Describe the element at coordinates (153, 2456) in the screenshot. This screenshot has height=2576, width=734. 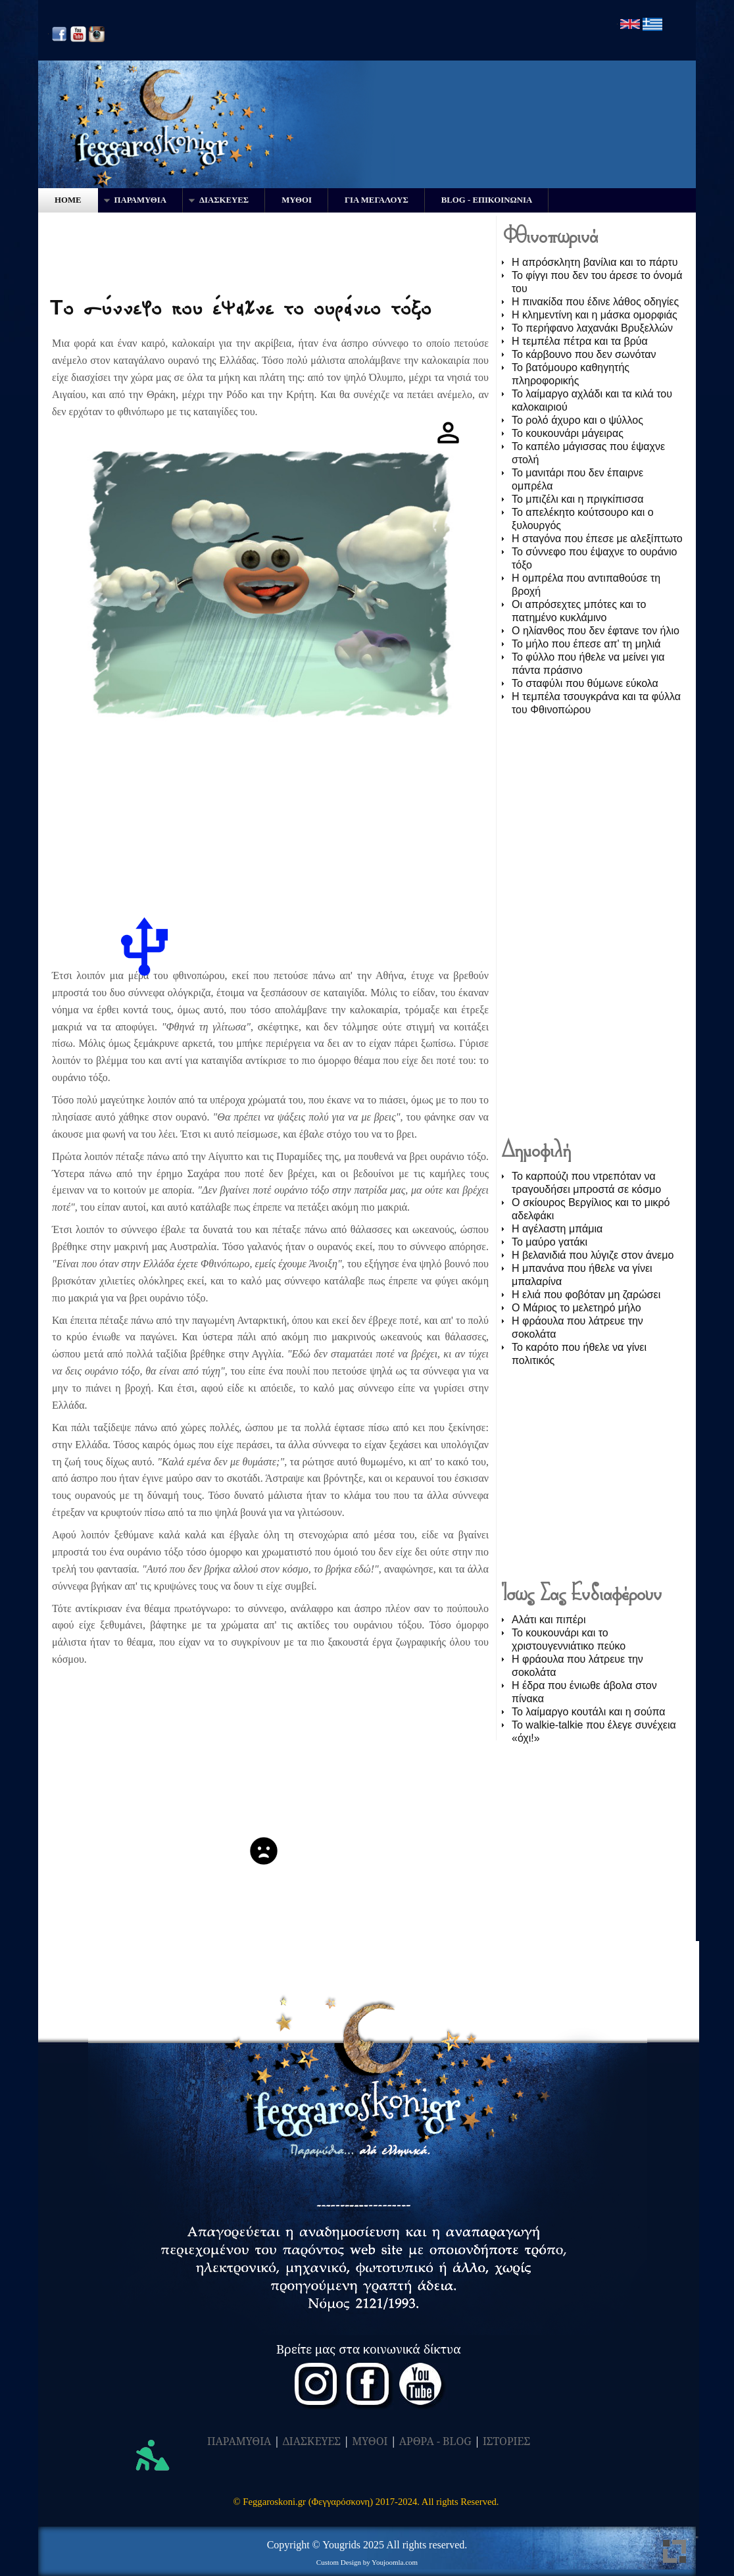
I see `indicates construction or work in progress` at that location.